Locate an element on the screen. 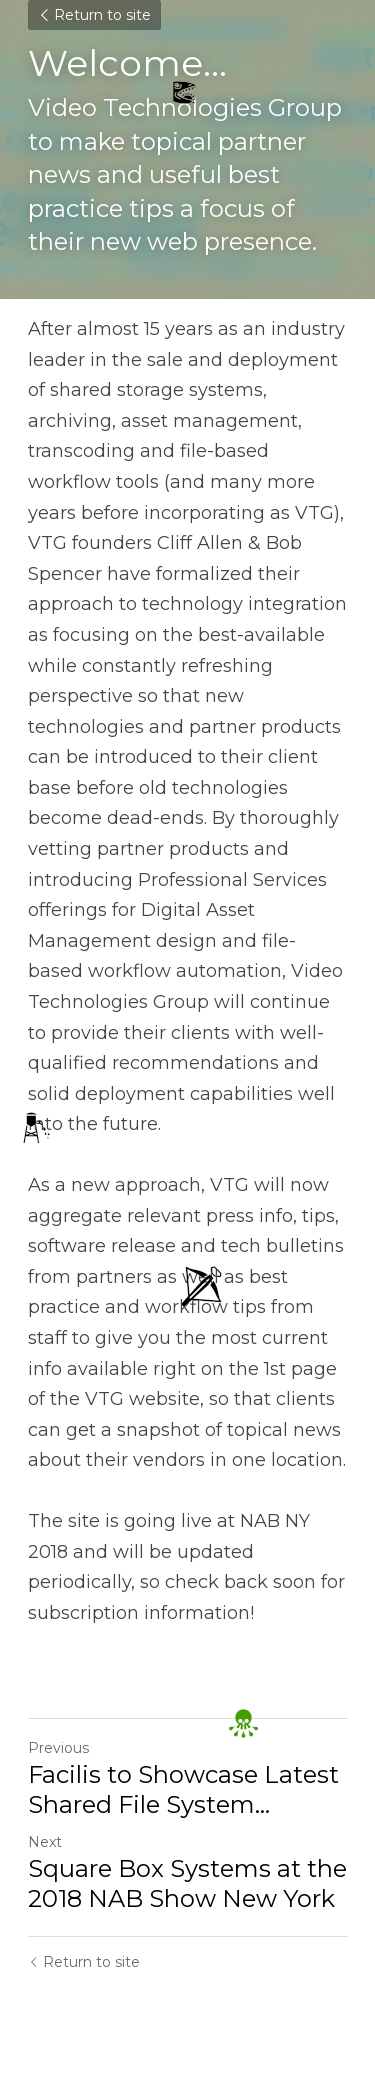  view helicoprion creature profile is located at coordinates (184, 92).